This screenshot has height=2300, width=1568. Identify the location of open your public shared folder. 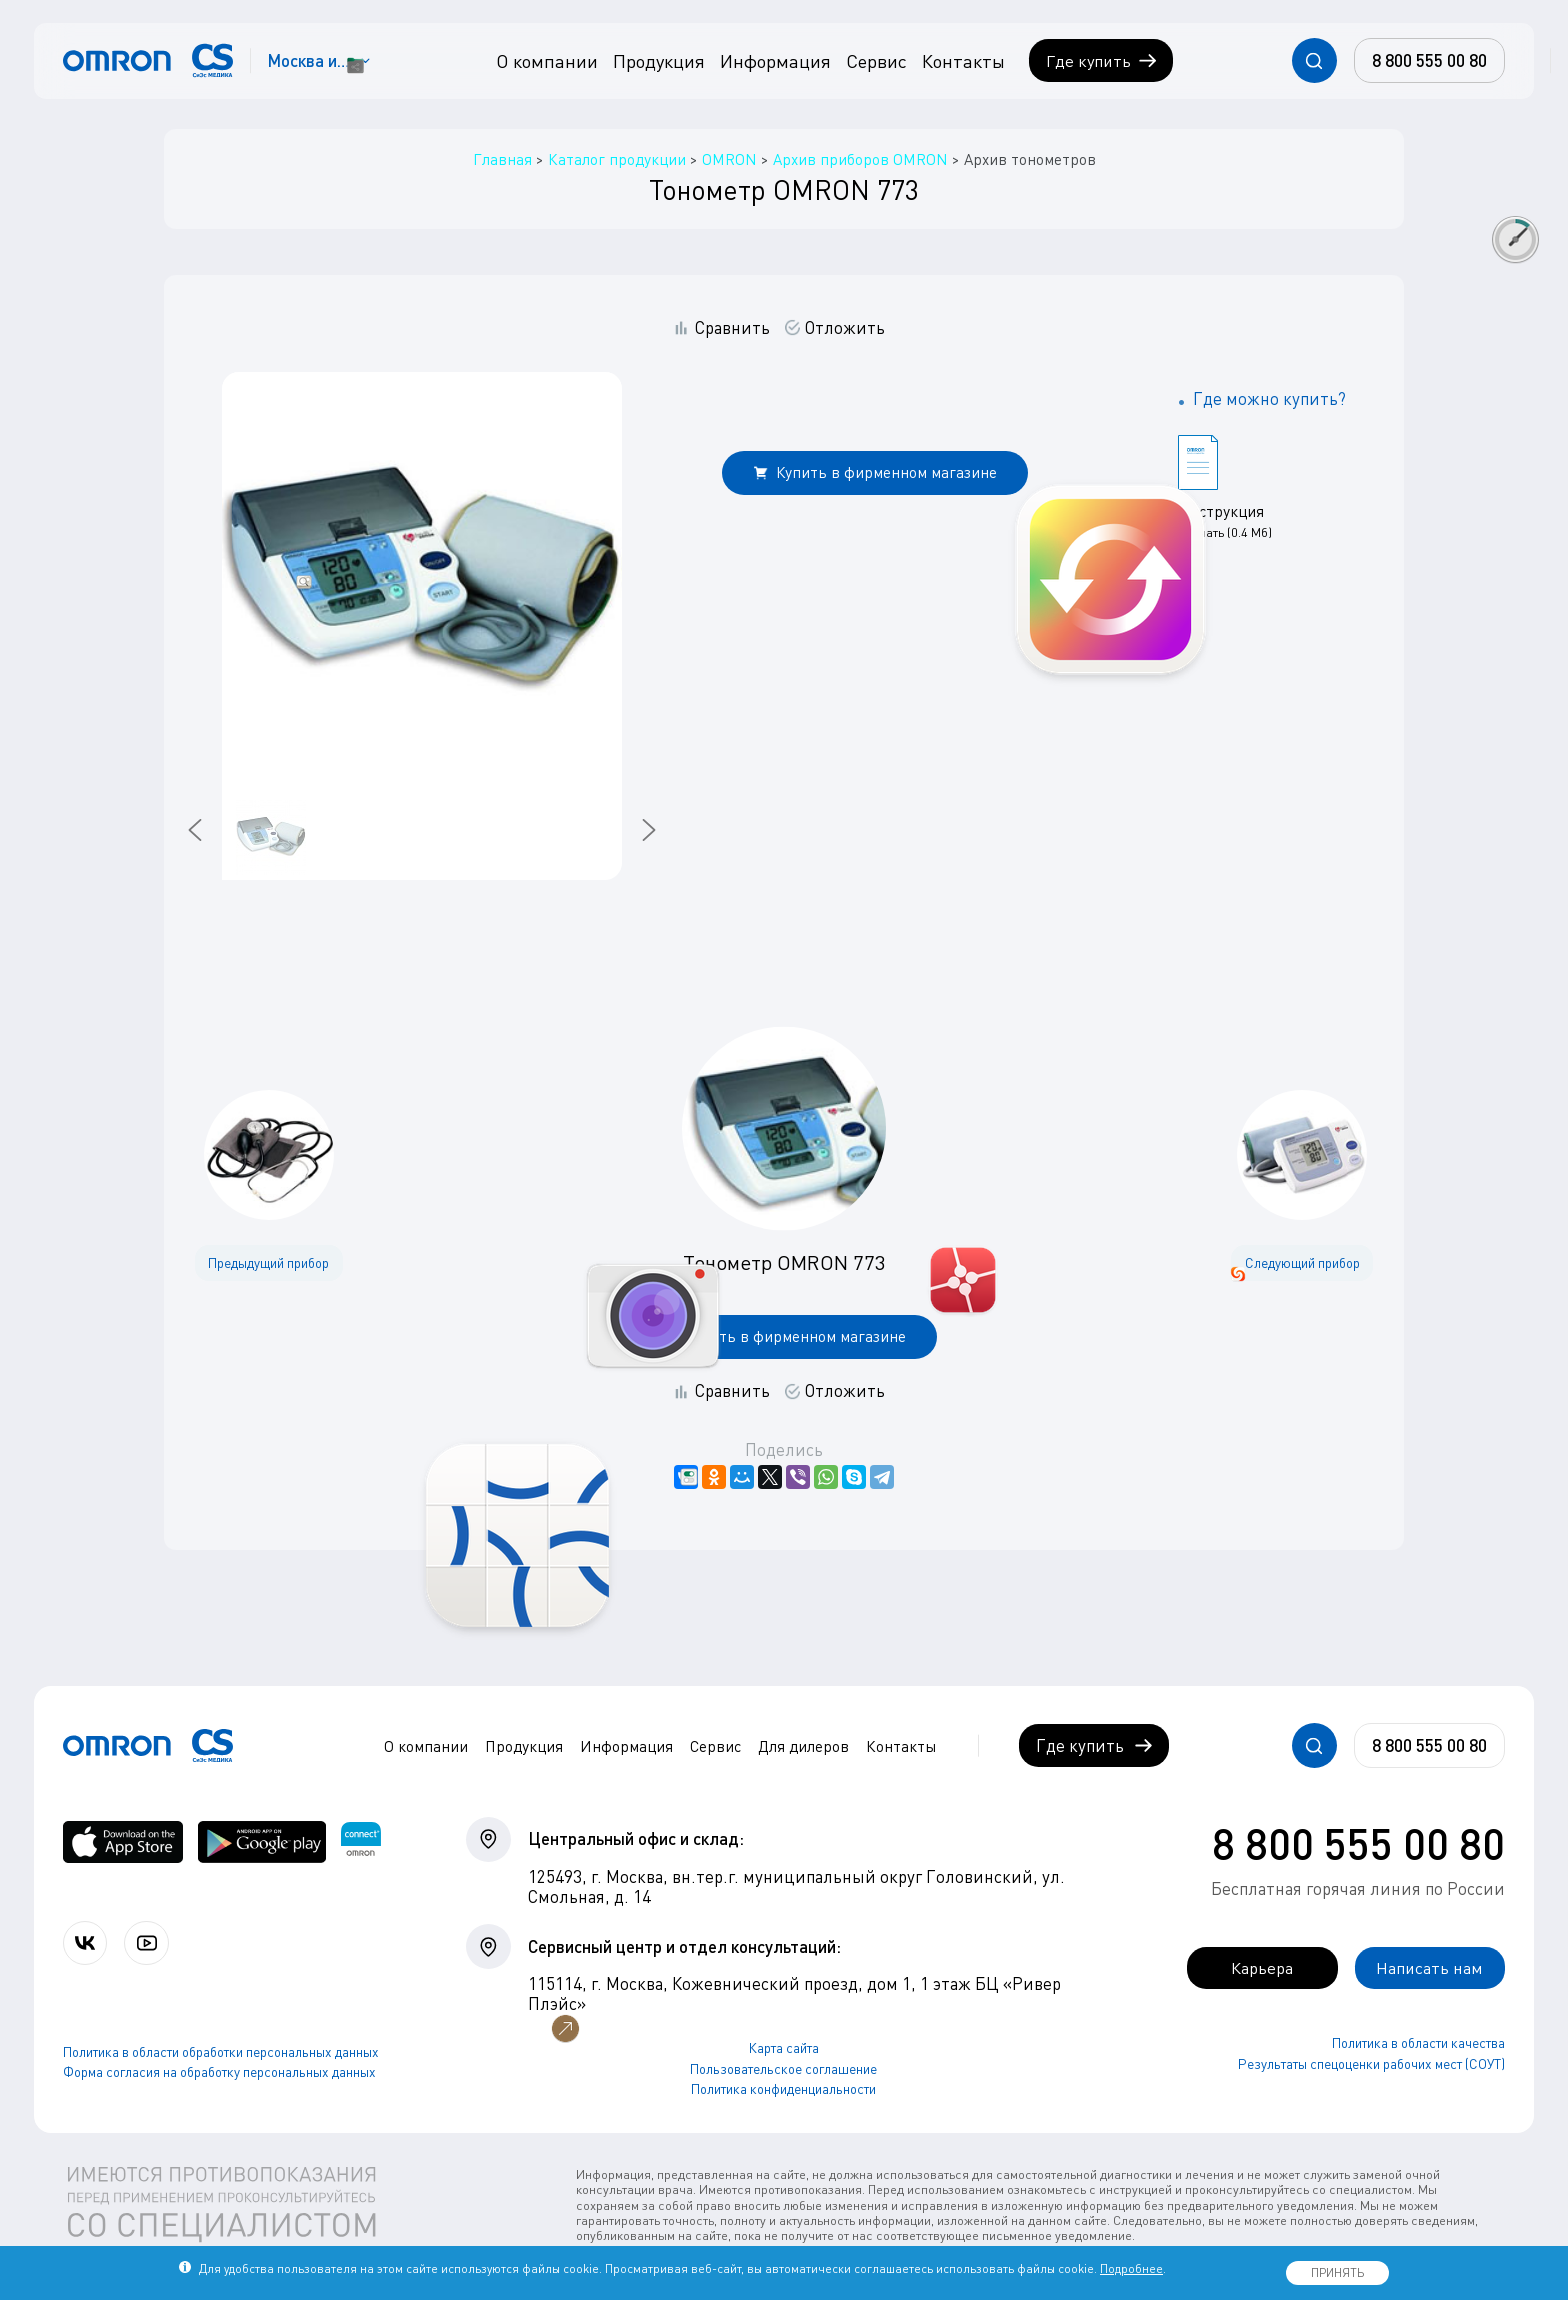
(355, 65).